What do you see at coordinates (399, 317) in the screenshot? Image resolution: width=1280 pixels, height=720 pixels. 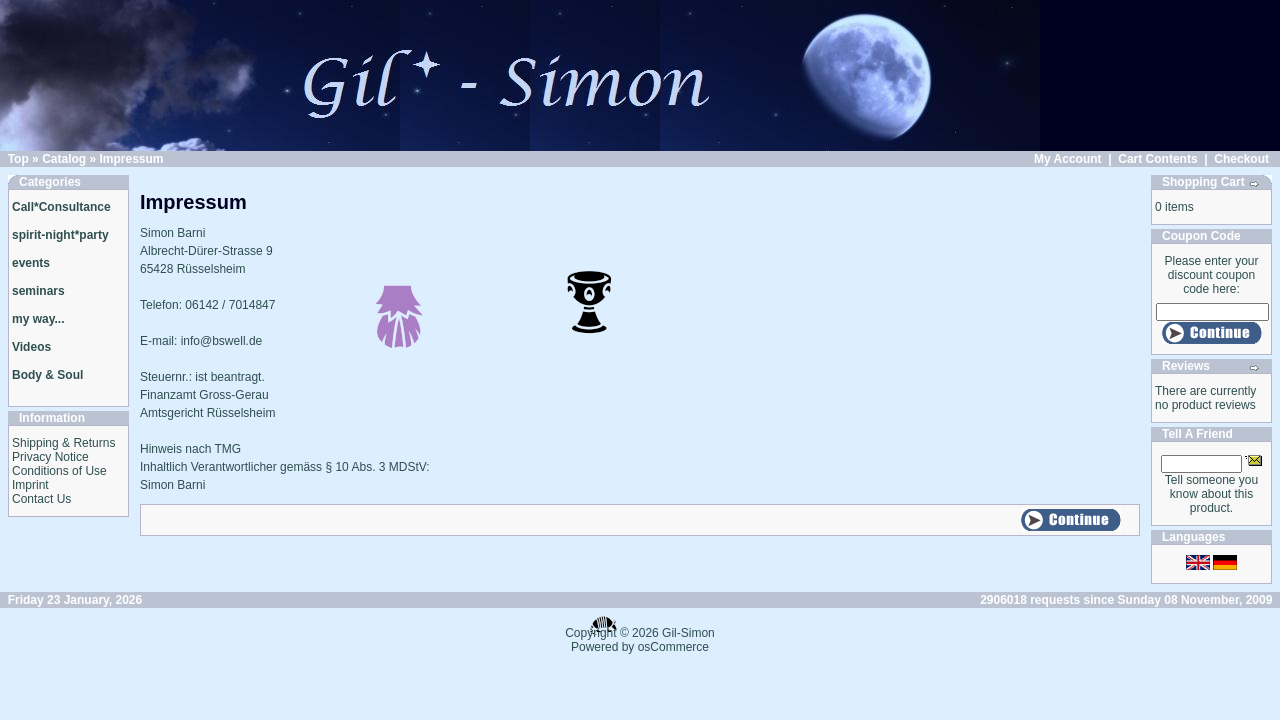 I see `indicates horse or equine-related content` at bounding box center [399, 317].